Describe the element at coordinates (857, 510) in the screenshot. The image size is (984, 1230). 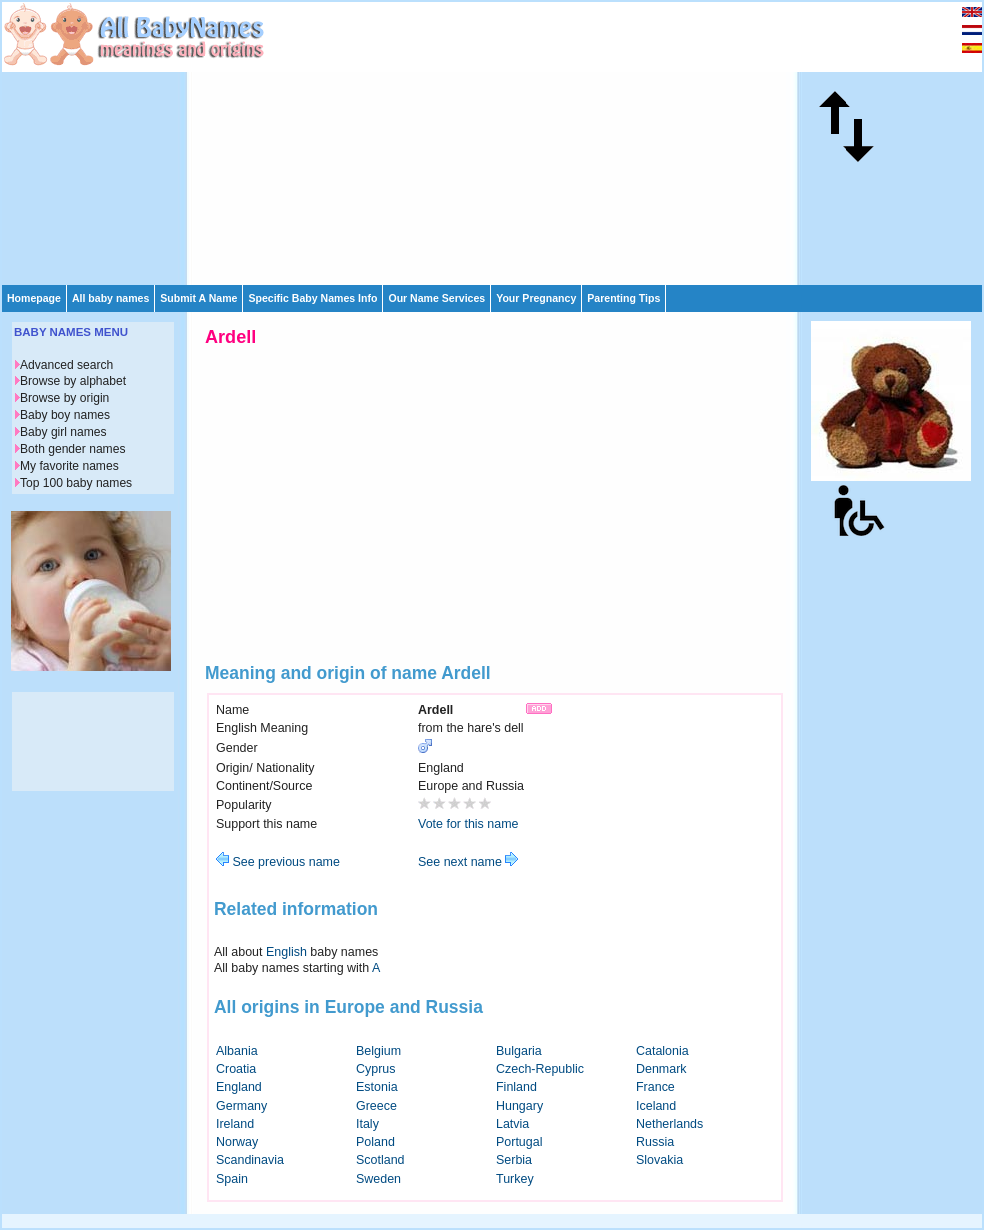
I see `wheelchair pickup location` at that location.